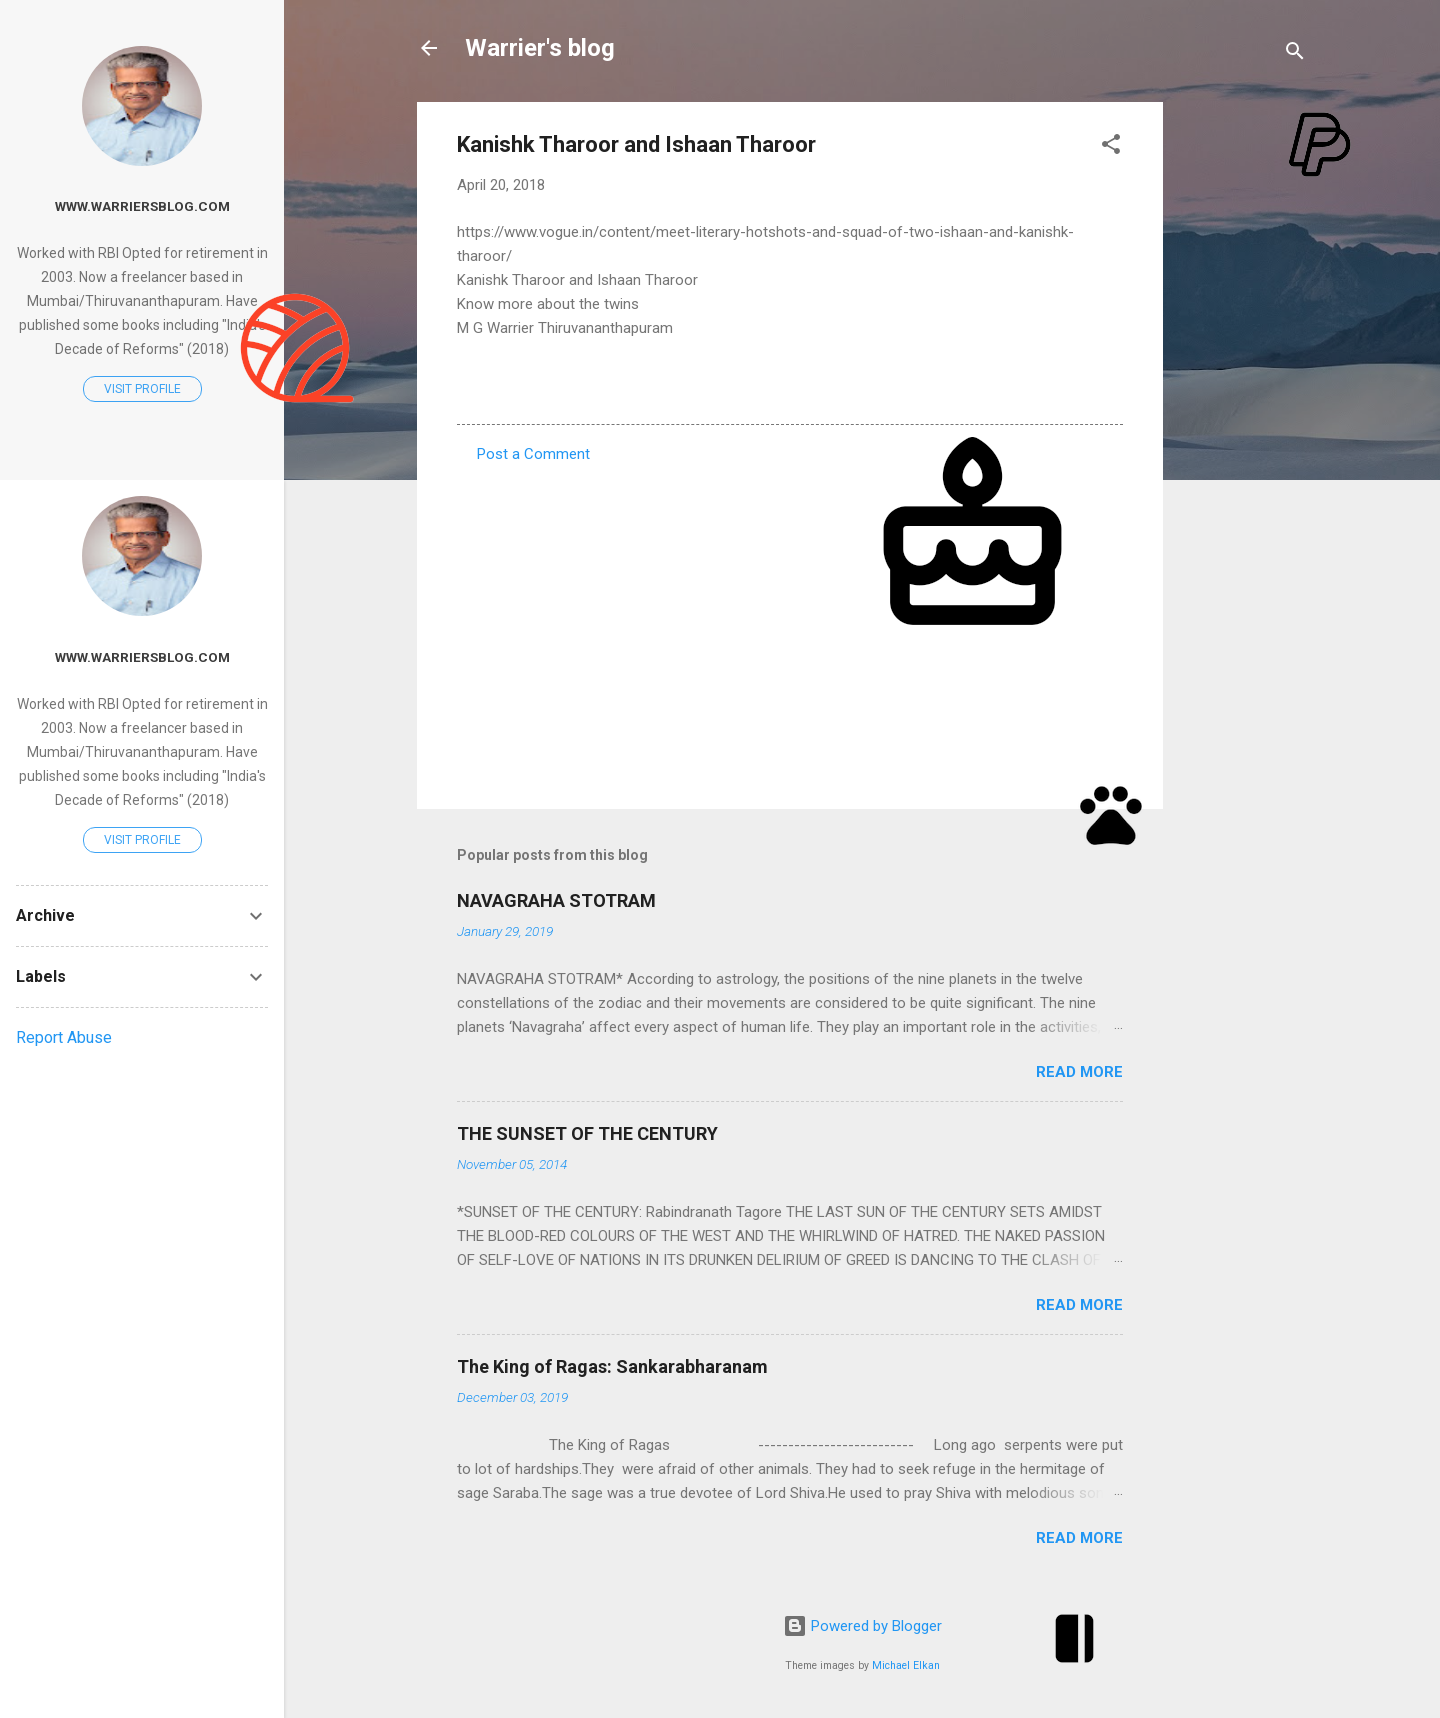 This screenshot has height=1718, width=1440. Describe the element at coordinates (972, 542) in the screenshot. I see `view birthday or celebration reminders` at that location.